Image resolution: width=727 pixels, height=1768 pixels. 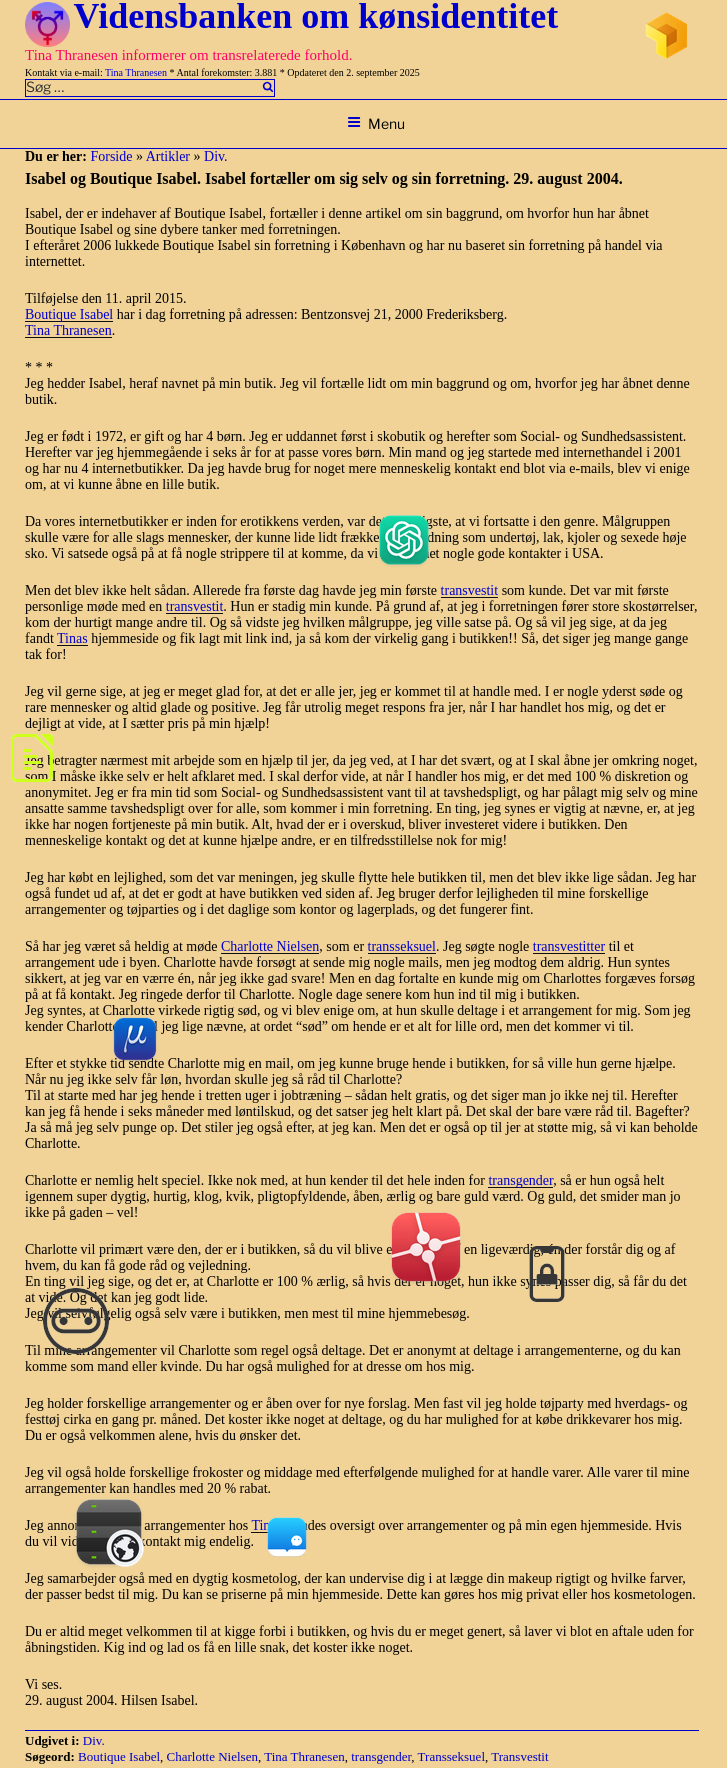 What do you see at coordinates (666, 35) in the screenshot?
I see `import data or files into an application` at bounding box center [666, 35].